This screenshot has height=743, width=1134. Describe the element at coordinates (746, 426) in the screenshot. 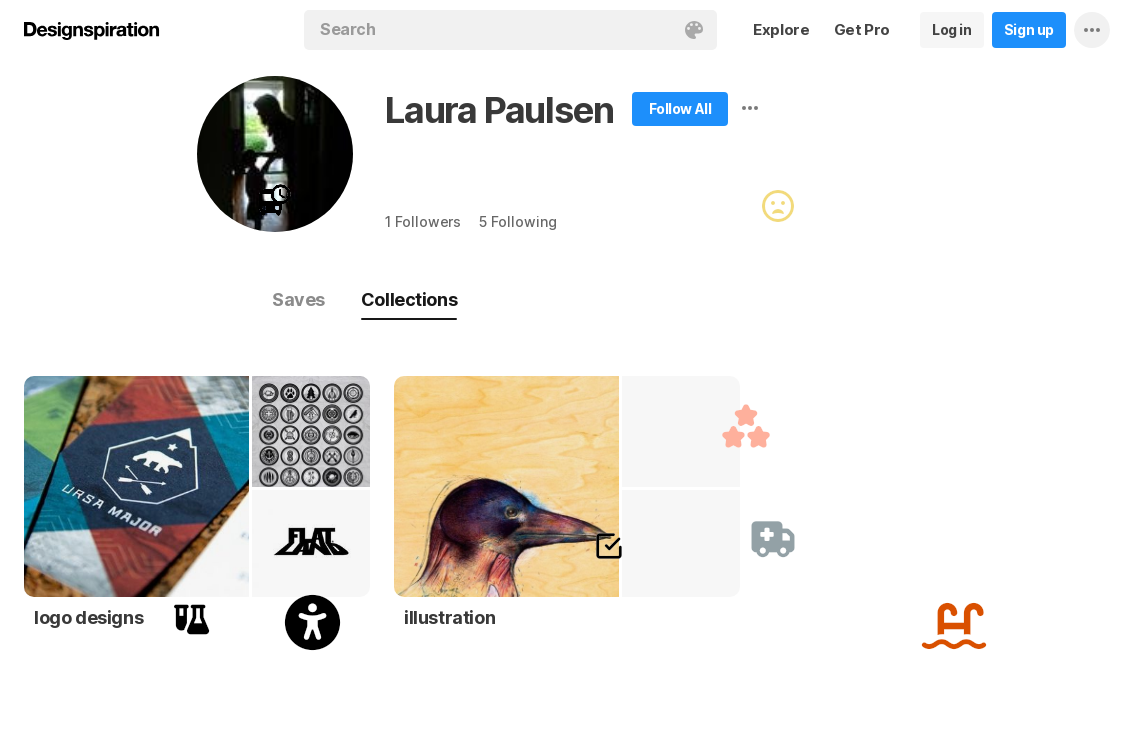

I see `view ratings or reviews` at that location.